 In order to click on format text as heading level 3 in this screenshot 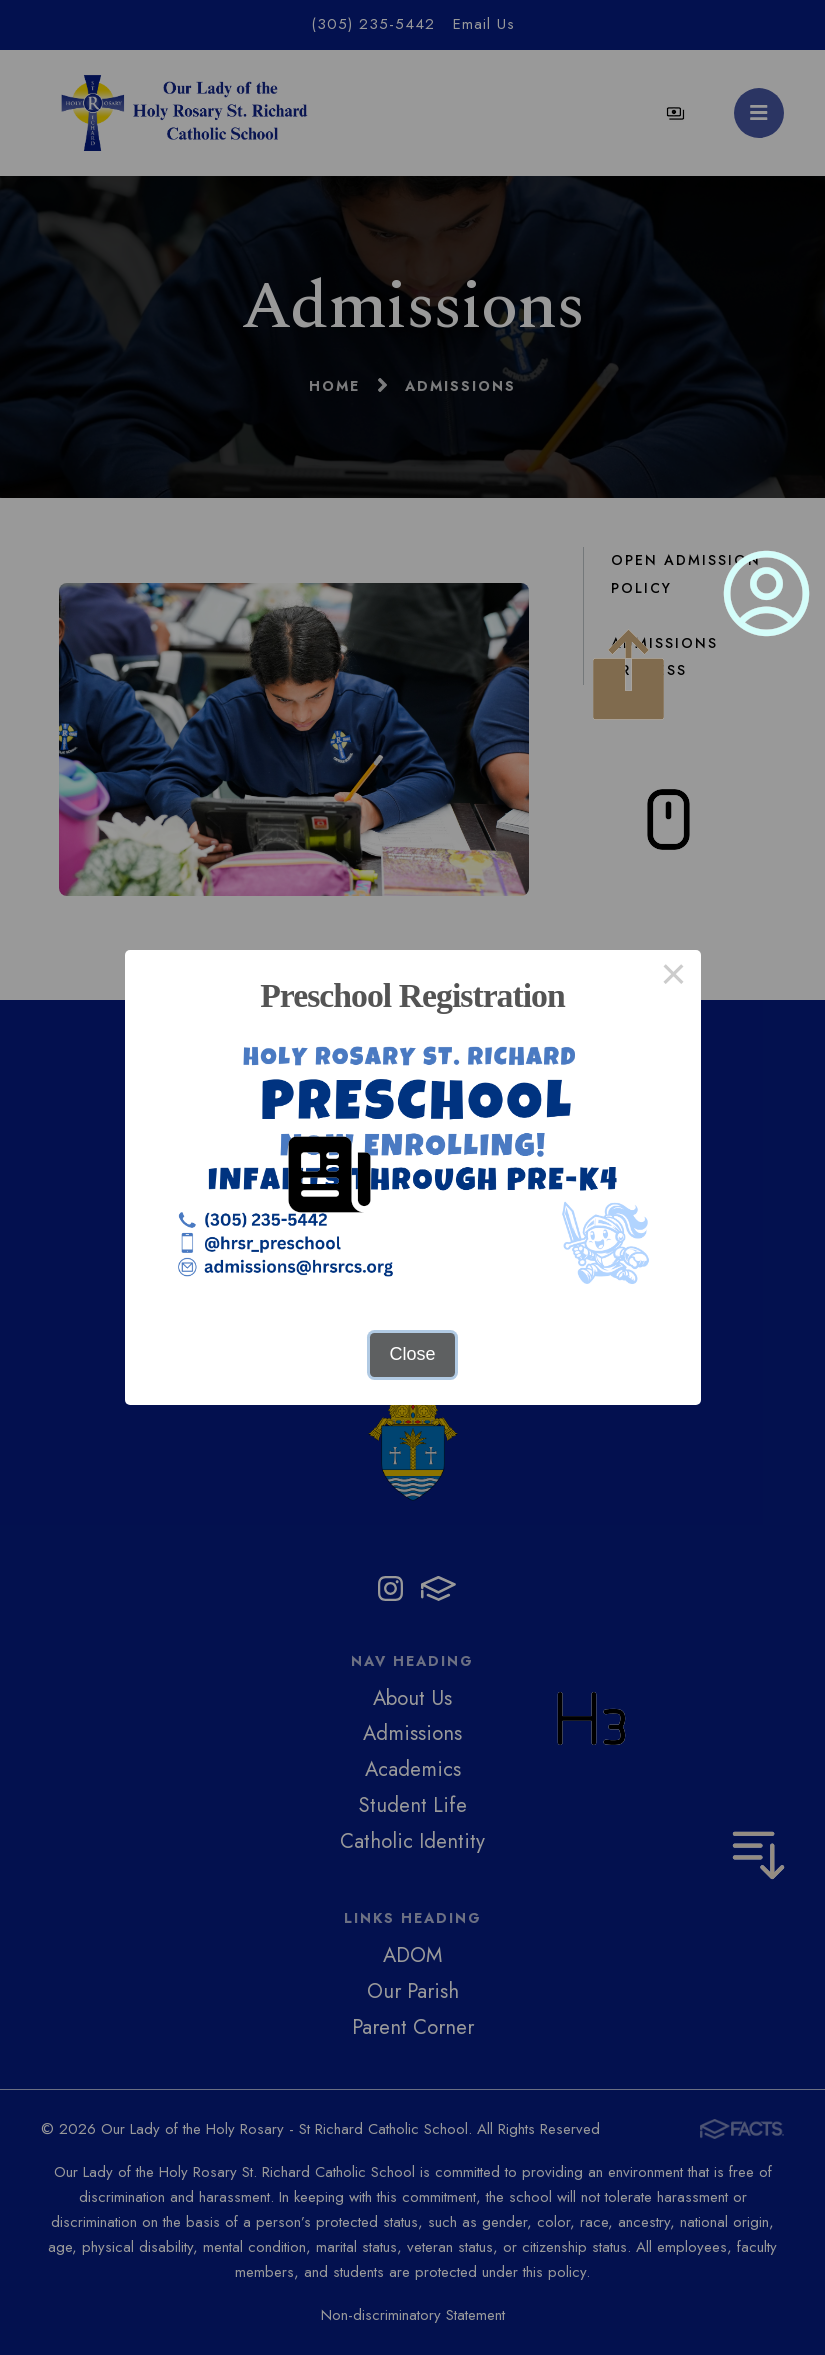, I will do `click(591, 1718)`.